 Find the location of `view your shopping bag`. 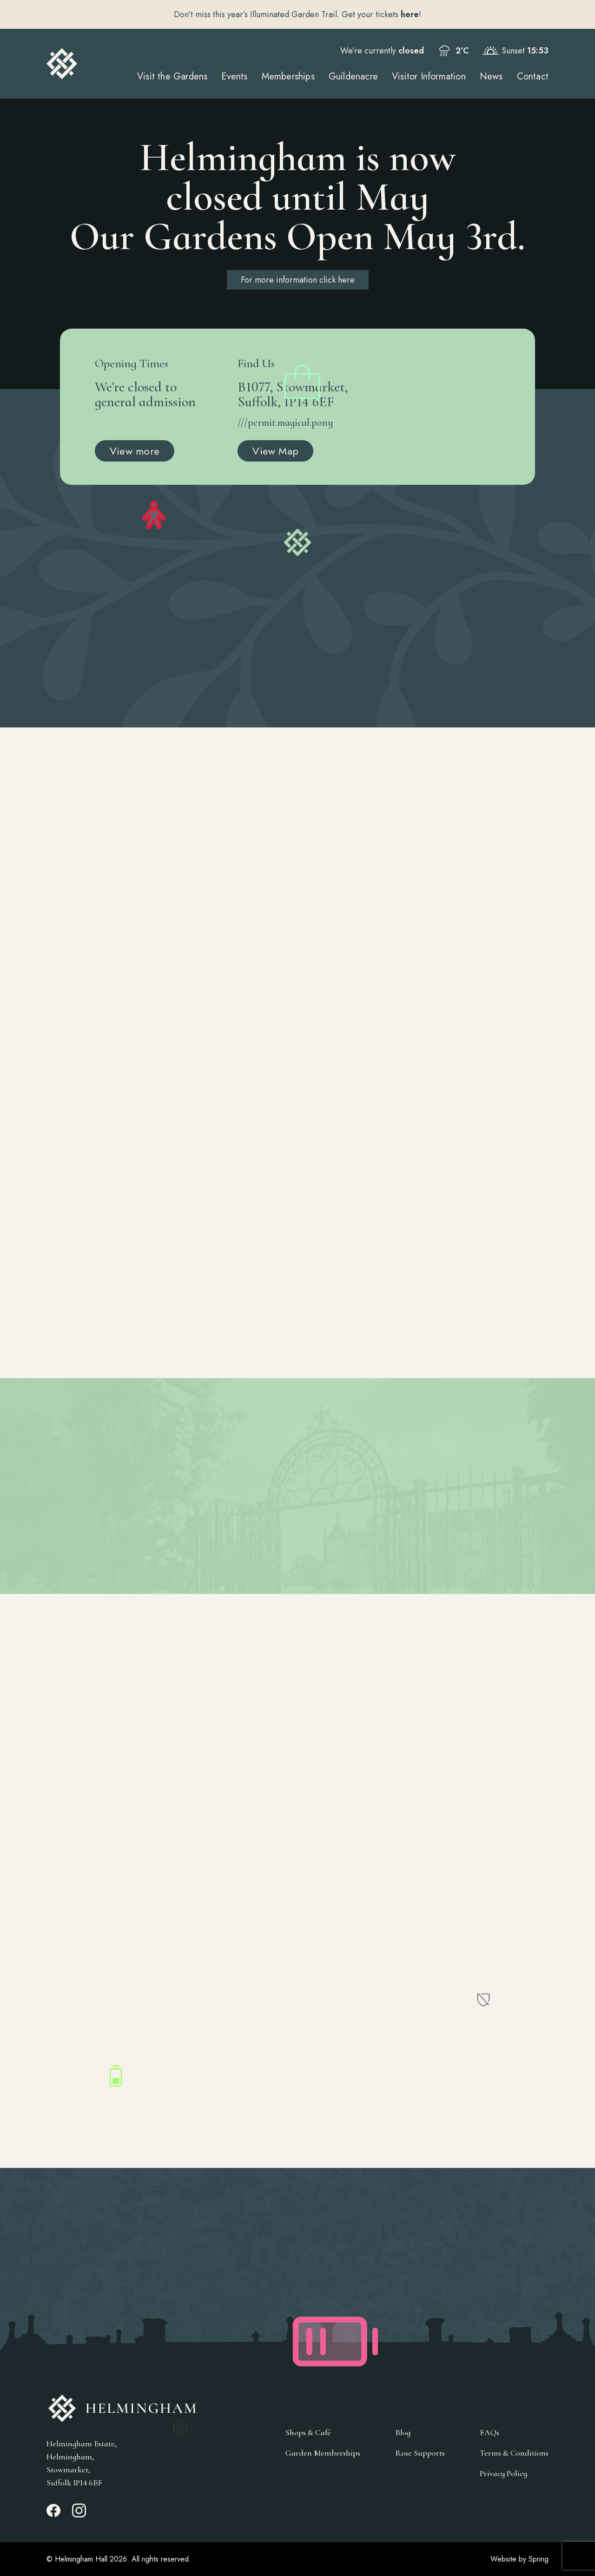

view your shopping bag is located at coordinates (302, 384).